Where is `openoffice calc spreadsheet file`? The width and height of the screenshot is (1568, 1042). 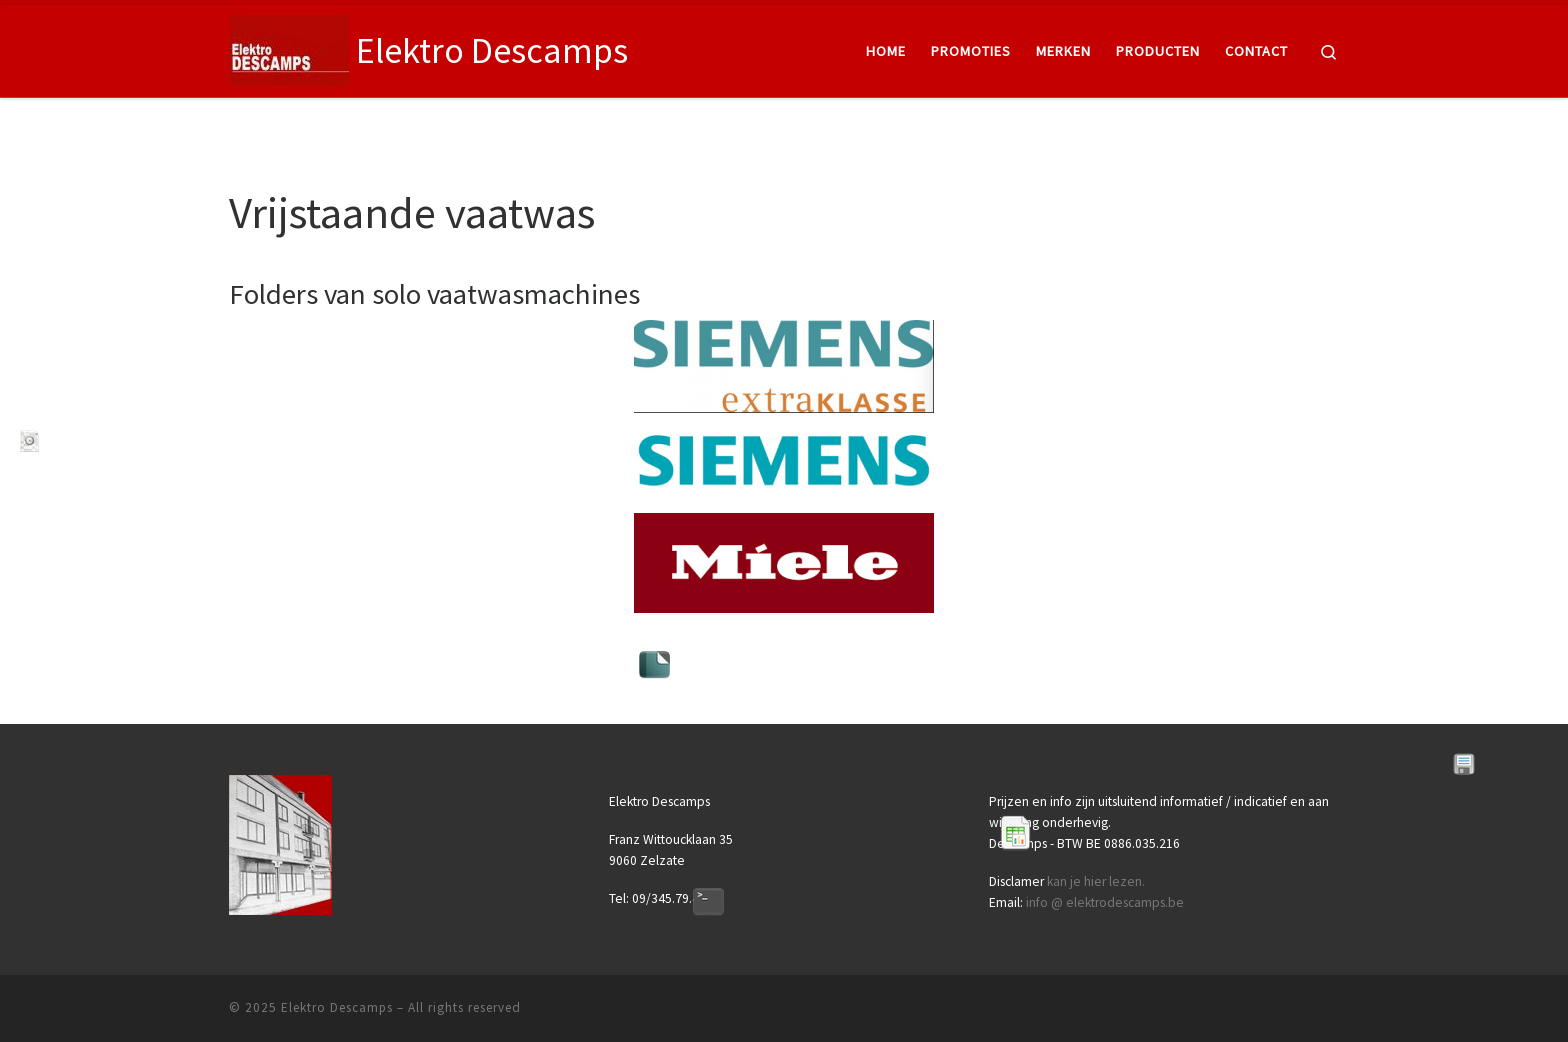 openoffice calc spreadsheet file is located at coordinates (1015, 832).